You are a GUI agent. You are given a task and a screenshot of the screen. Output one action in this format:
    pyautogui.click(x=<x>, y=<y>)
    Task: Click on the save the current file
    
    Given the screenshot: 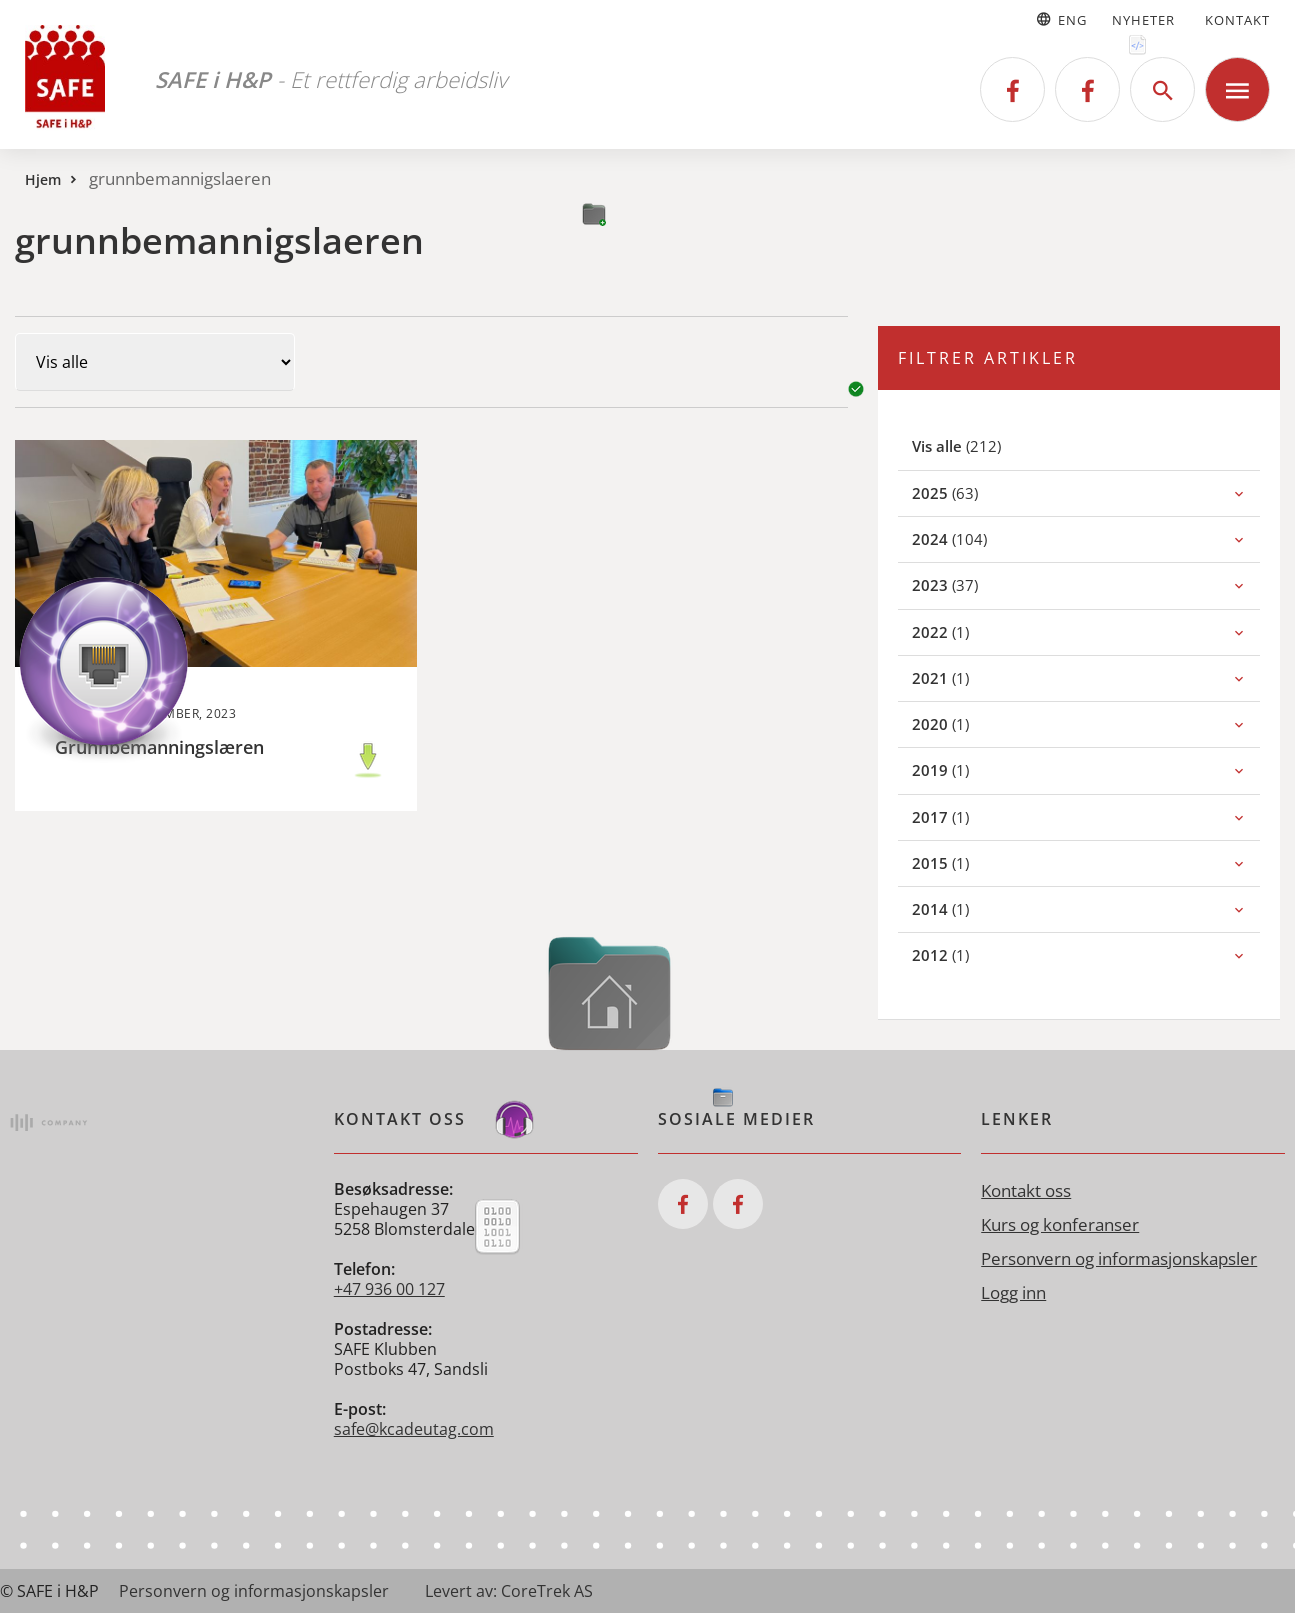 What is the action you would take?
    pyautogui.click(x=368, y=757)
    